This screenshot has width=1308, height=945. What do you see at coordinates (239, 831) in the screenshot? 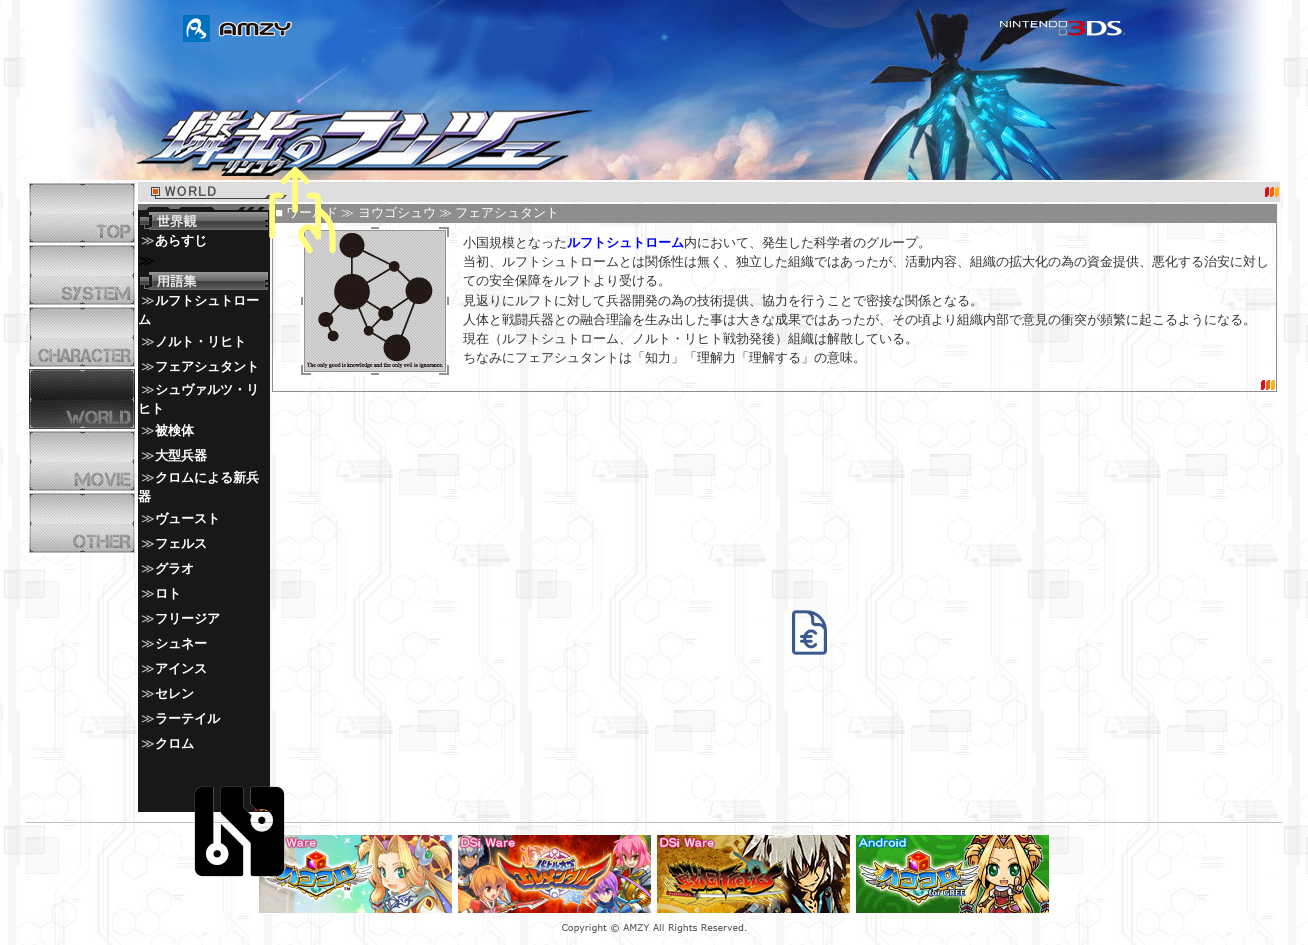
I see `access hardware or circuit settings` at bounding box center [239, 831].